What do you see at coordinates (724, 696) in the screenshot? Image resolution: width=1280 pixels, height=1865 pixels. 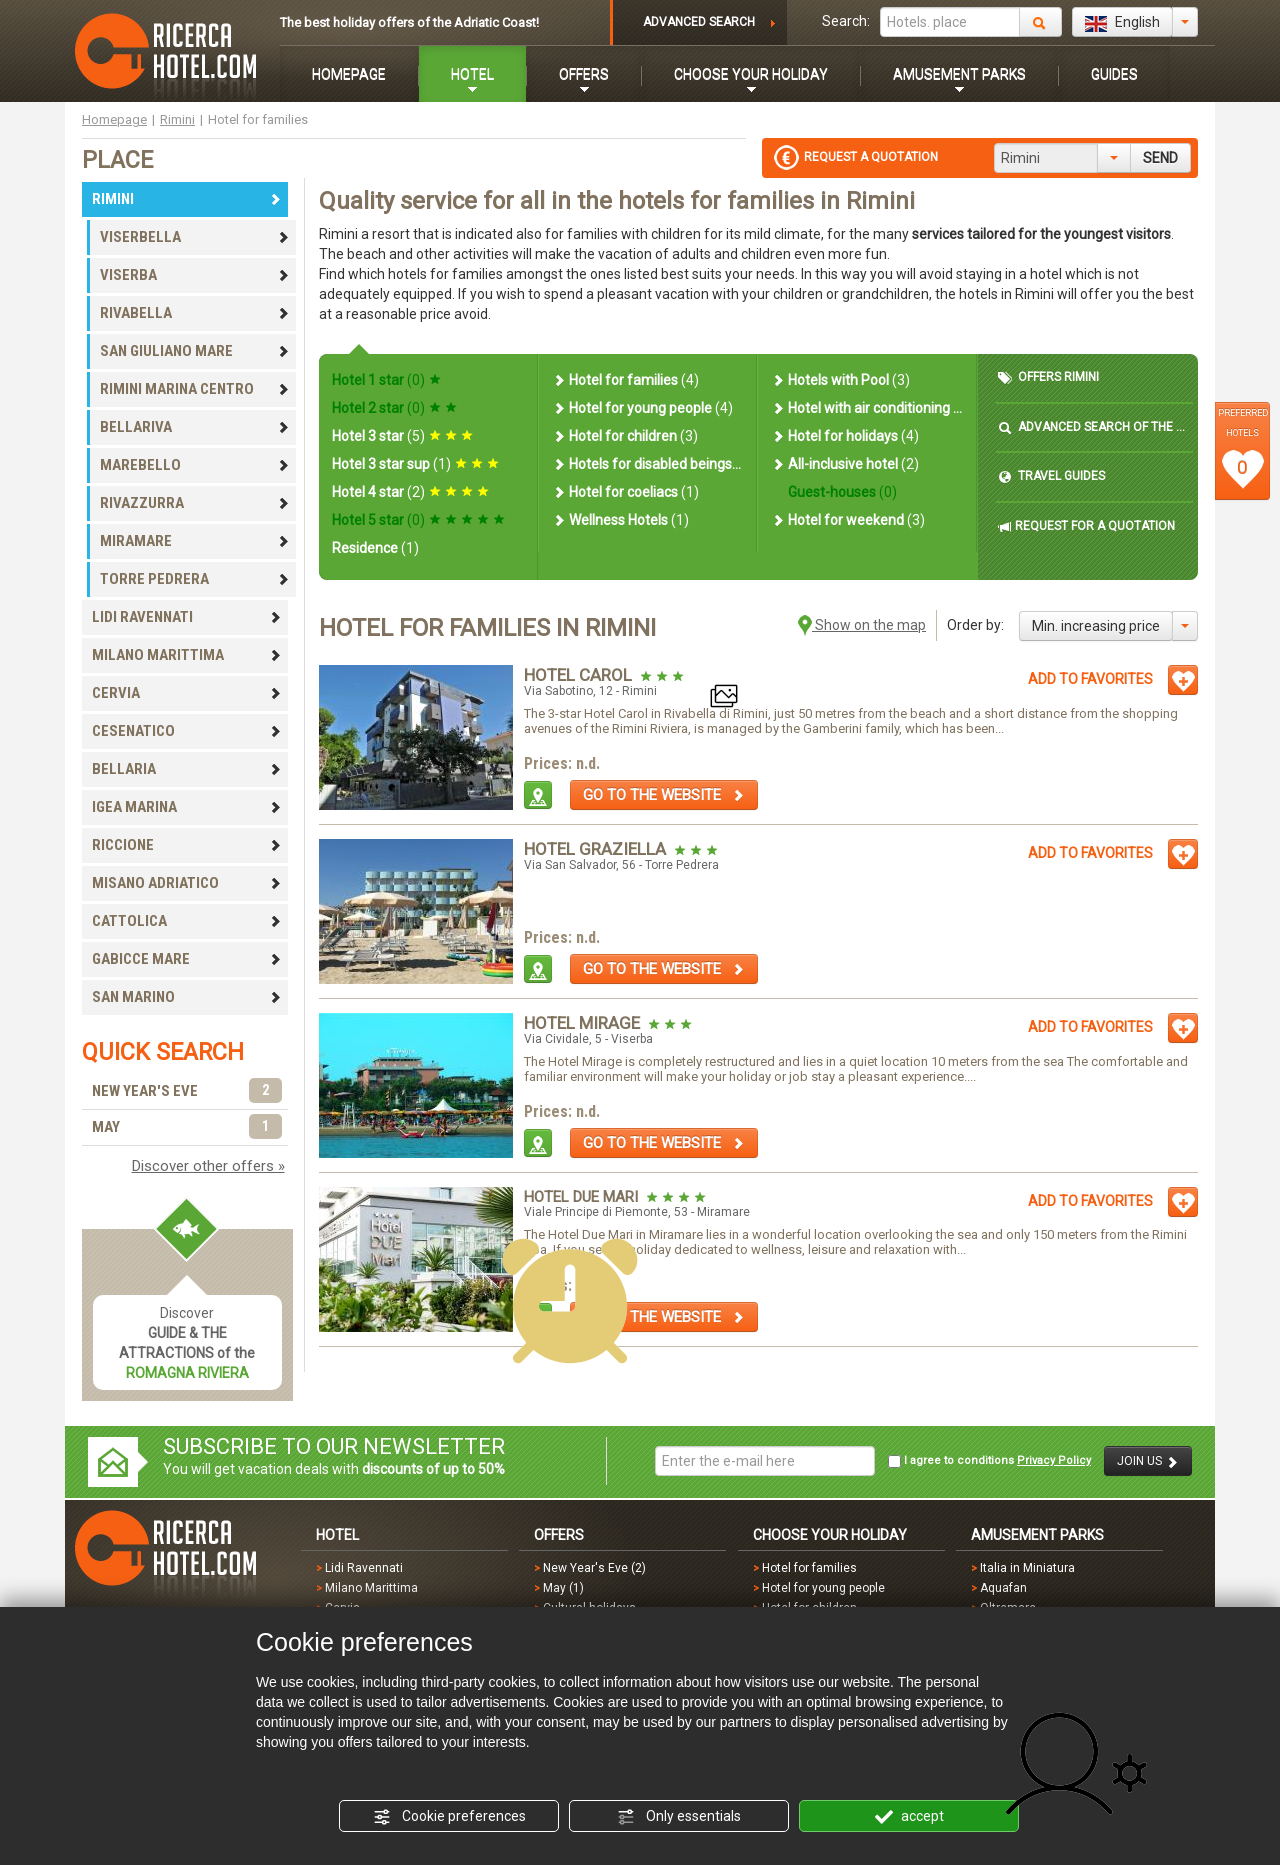 I see `view photo gallery` at bounding box center [724, 696].